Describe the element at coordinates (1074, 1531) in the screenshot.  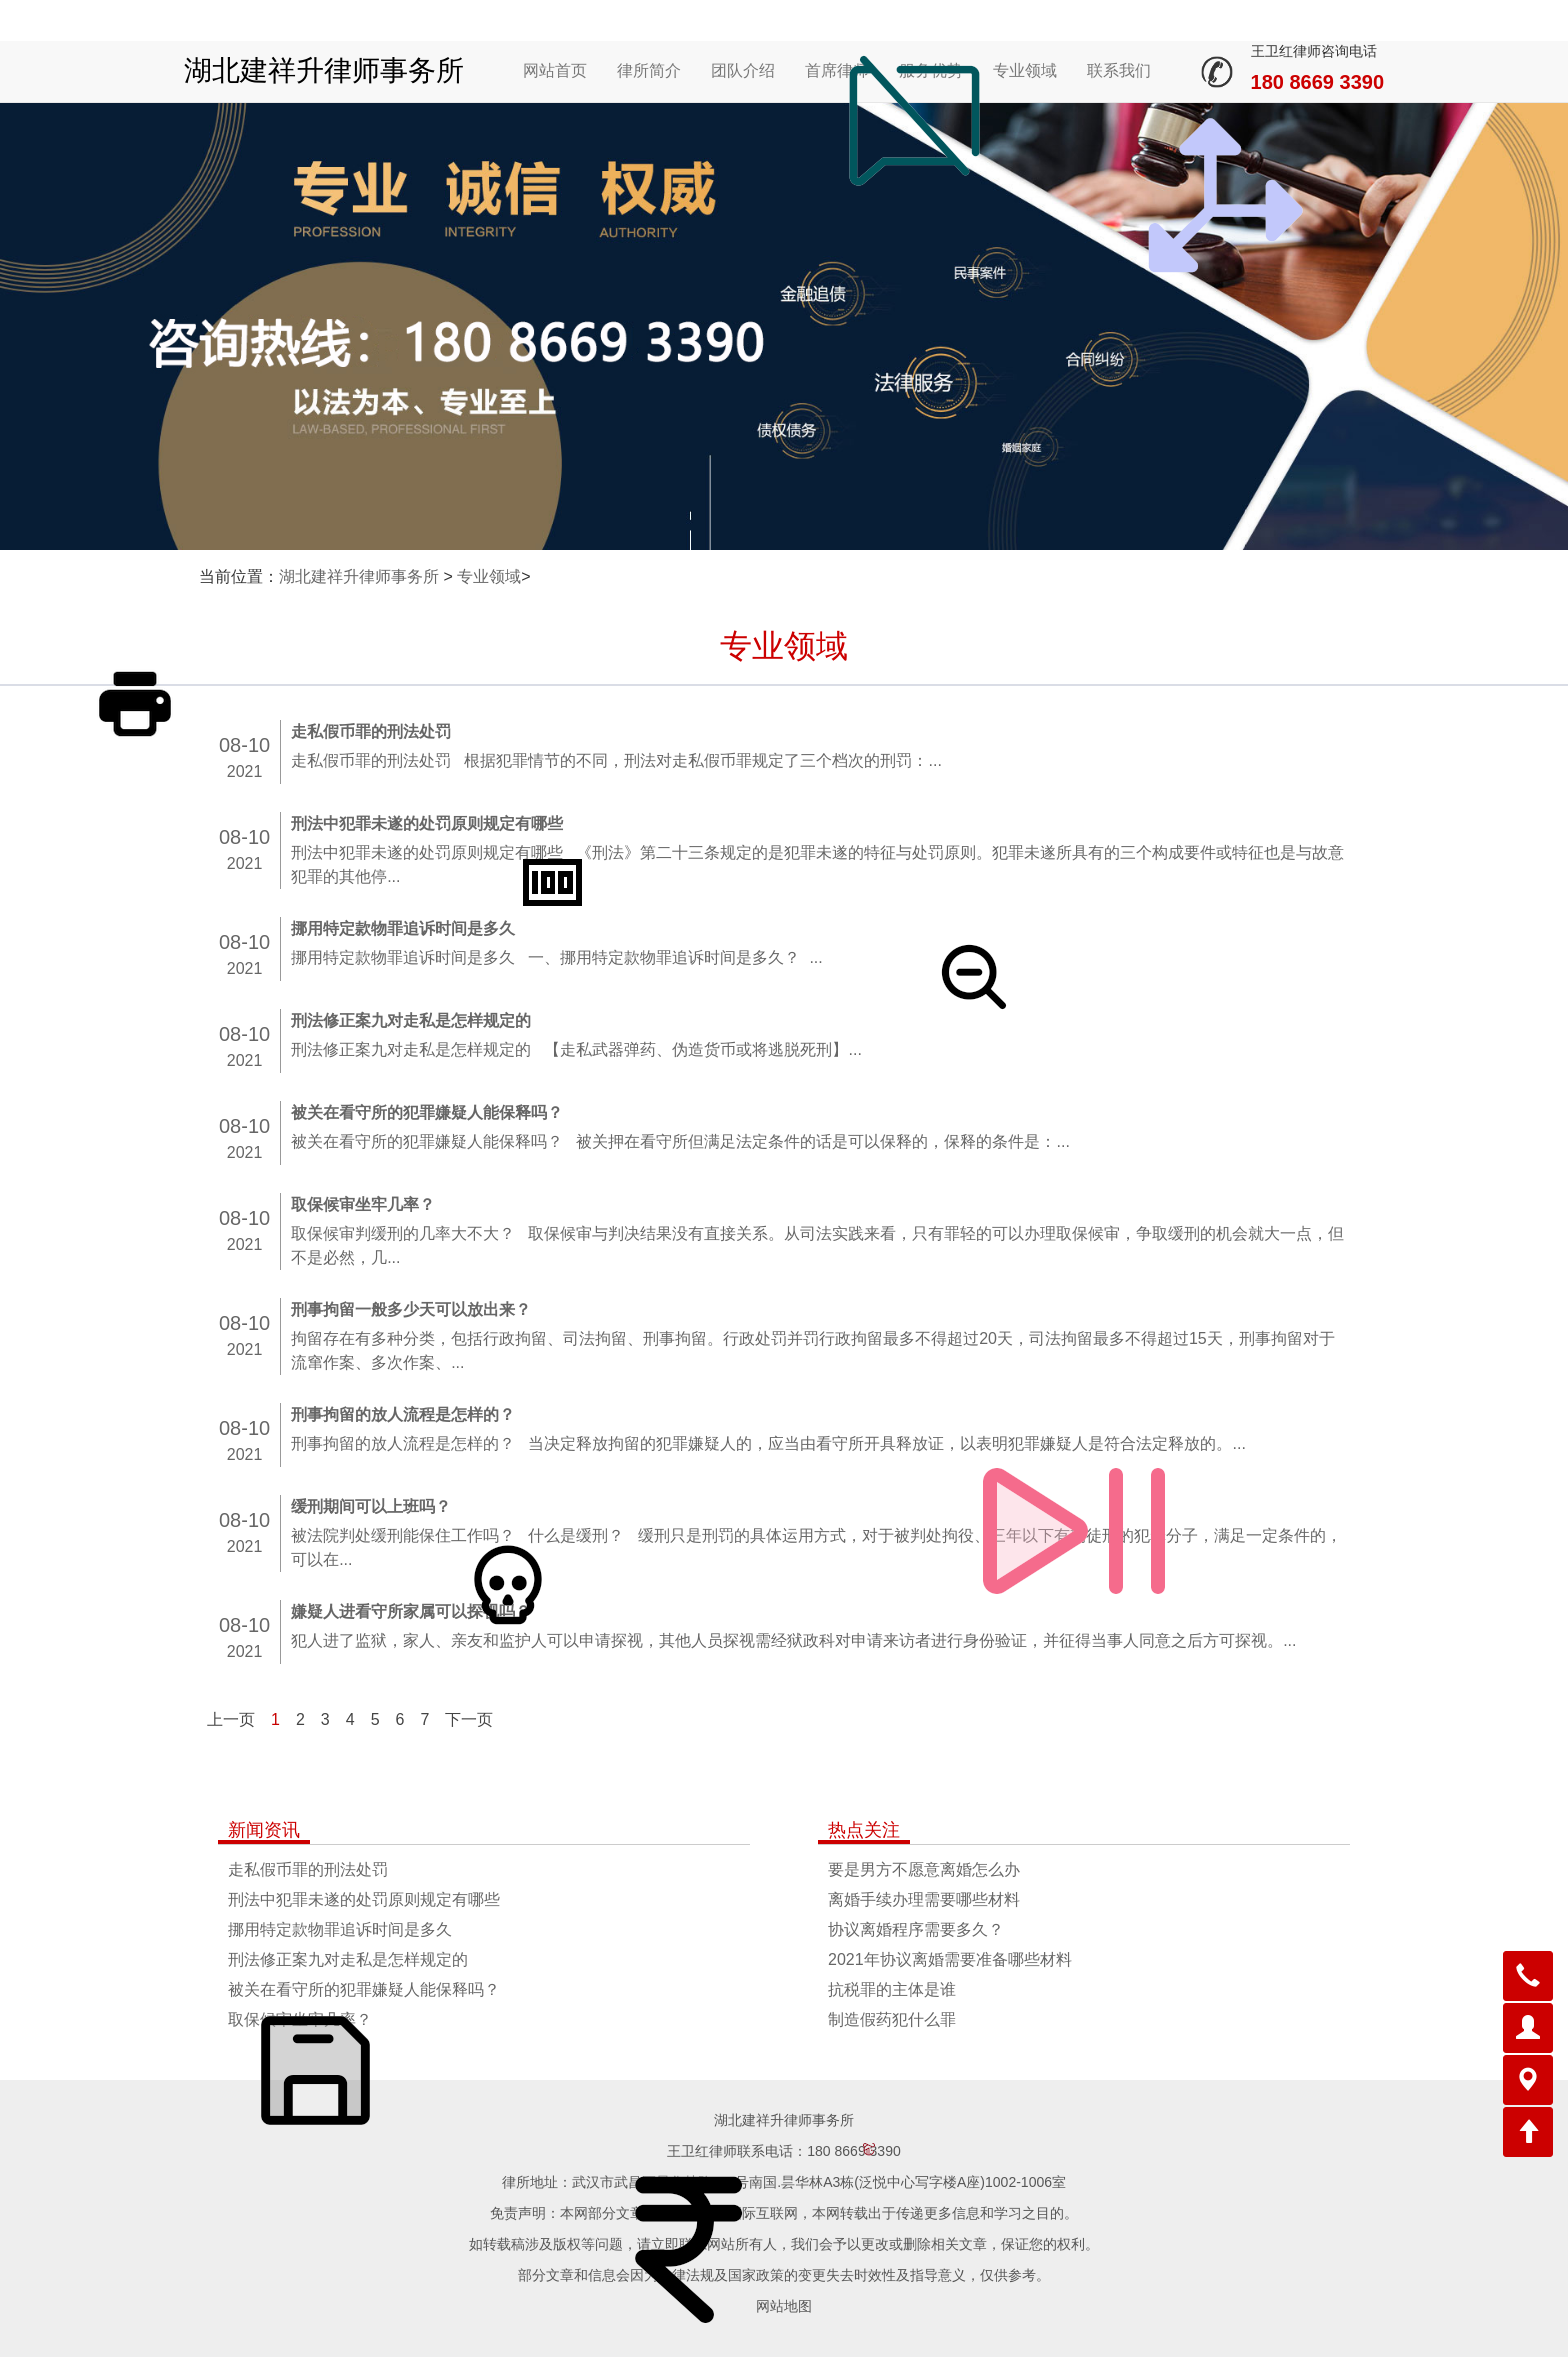
I see `toggle between play and pause for media playback` at that location.